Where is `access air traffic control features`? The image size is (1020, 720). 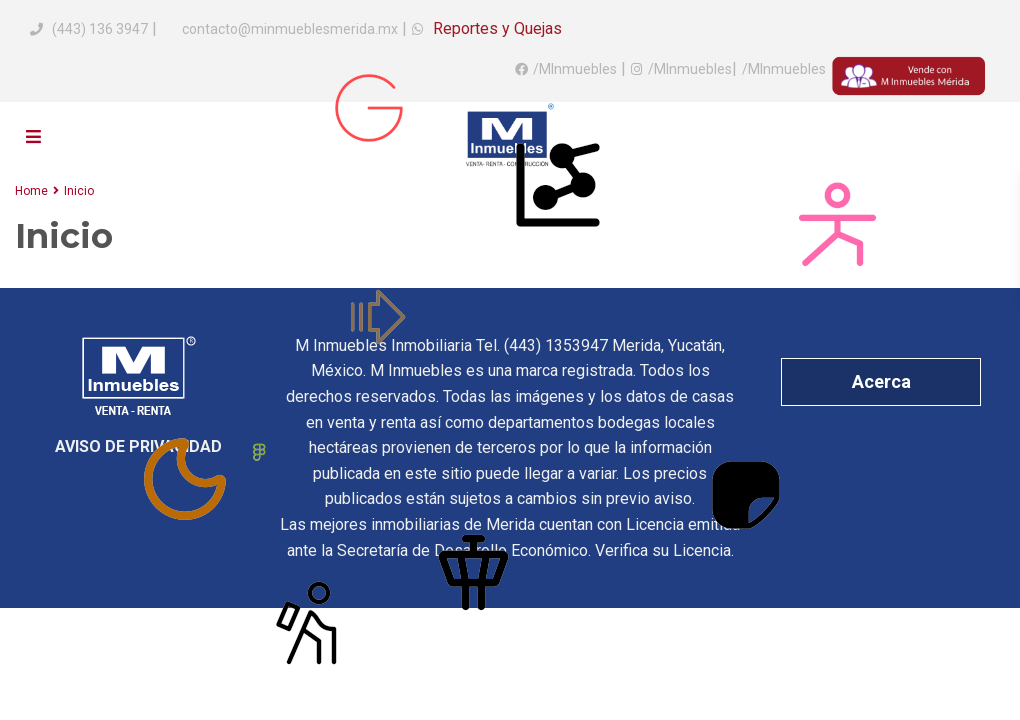 access air traffic control features is located at coordinates (473, 572).